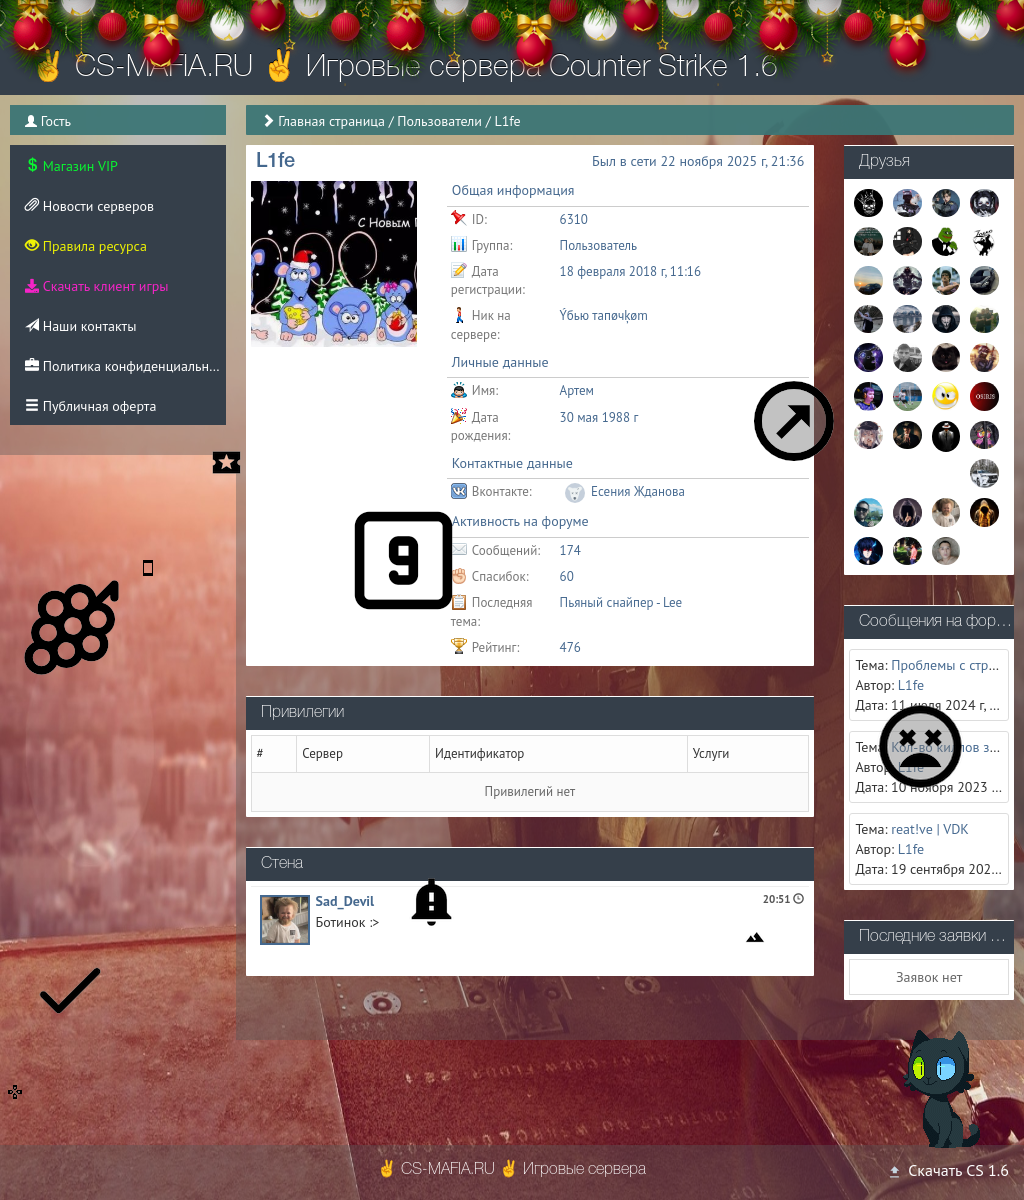 The height and width of the screenshot is (1200, 1024). Describe the element at coordinates (148, 568) in the screenshot. I see `access mobile device settings` at that location.